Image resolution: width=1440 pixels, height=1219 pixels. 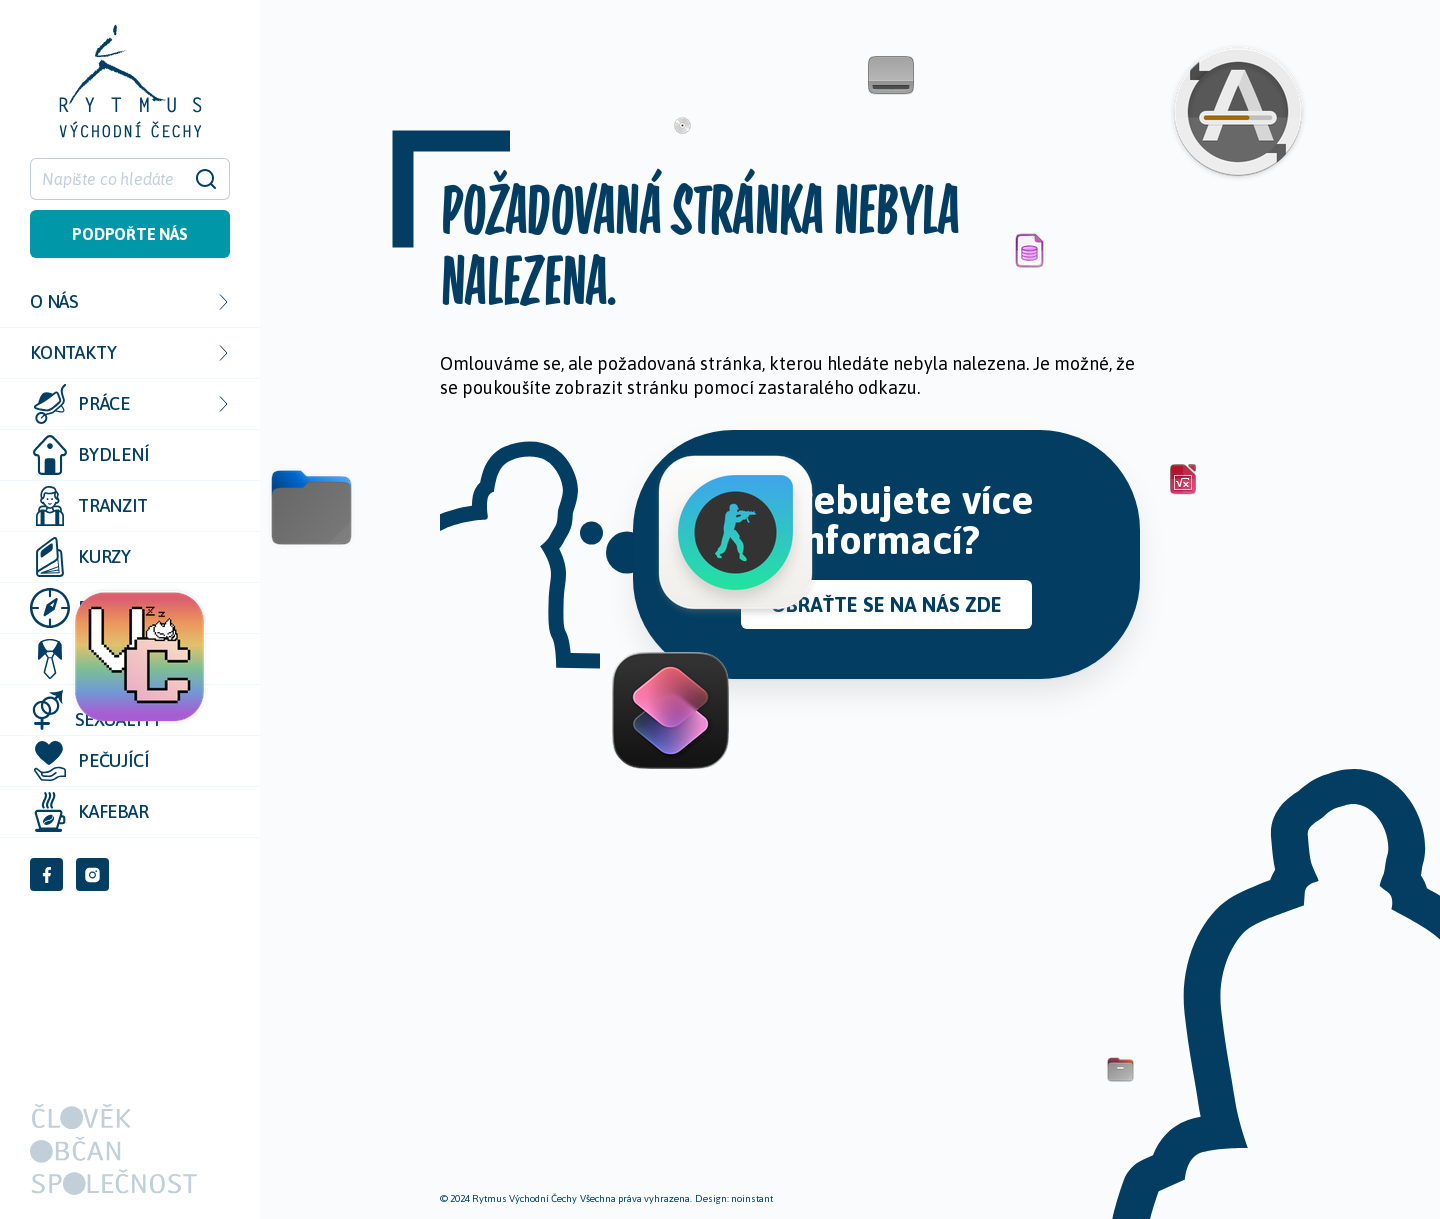 I want to click on open vesktop, a discord client mod, so click(x=139, y=654).